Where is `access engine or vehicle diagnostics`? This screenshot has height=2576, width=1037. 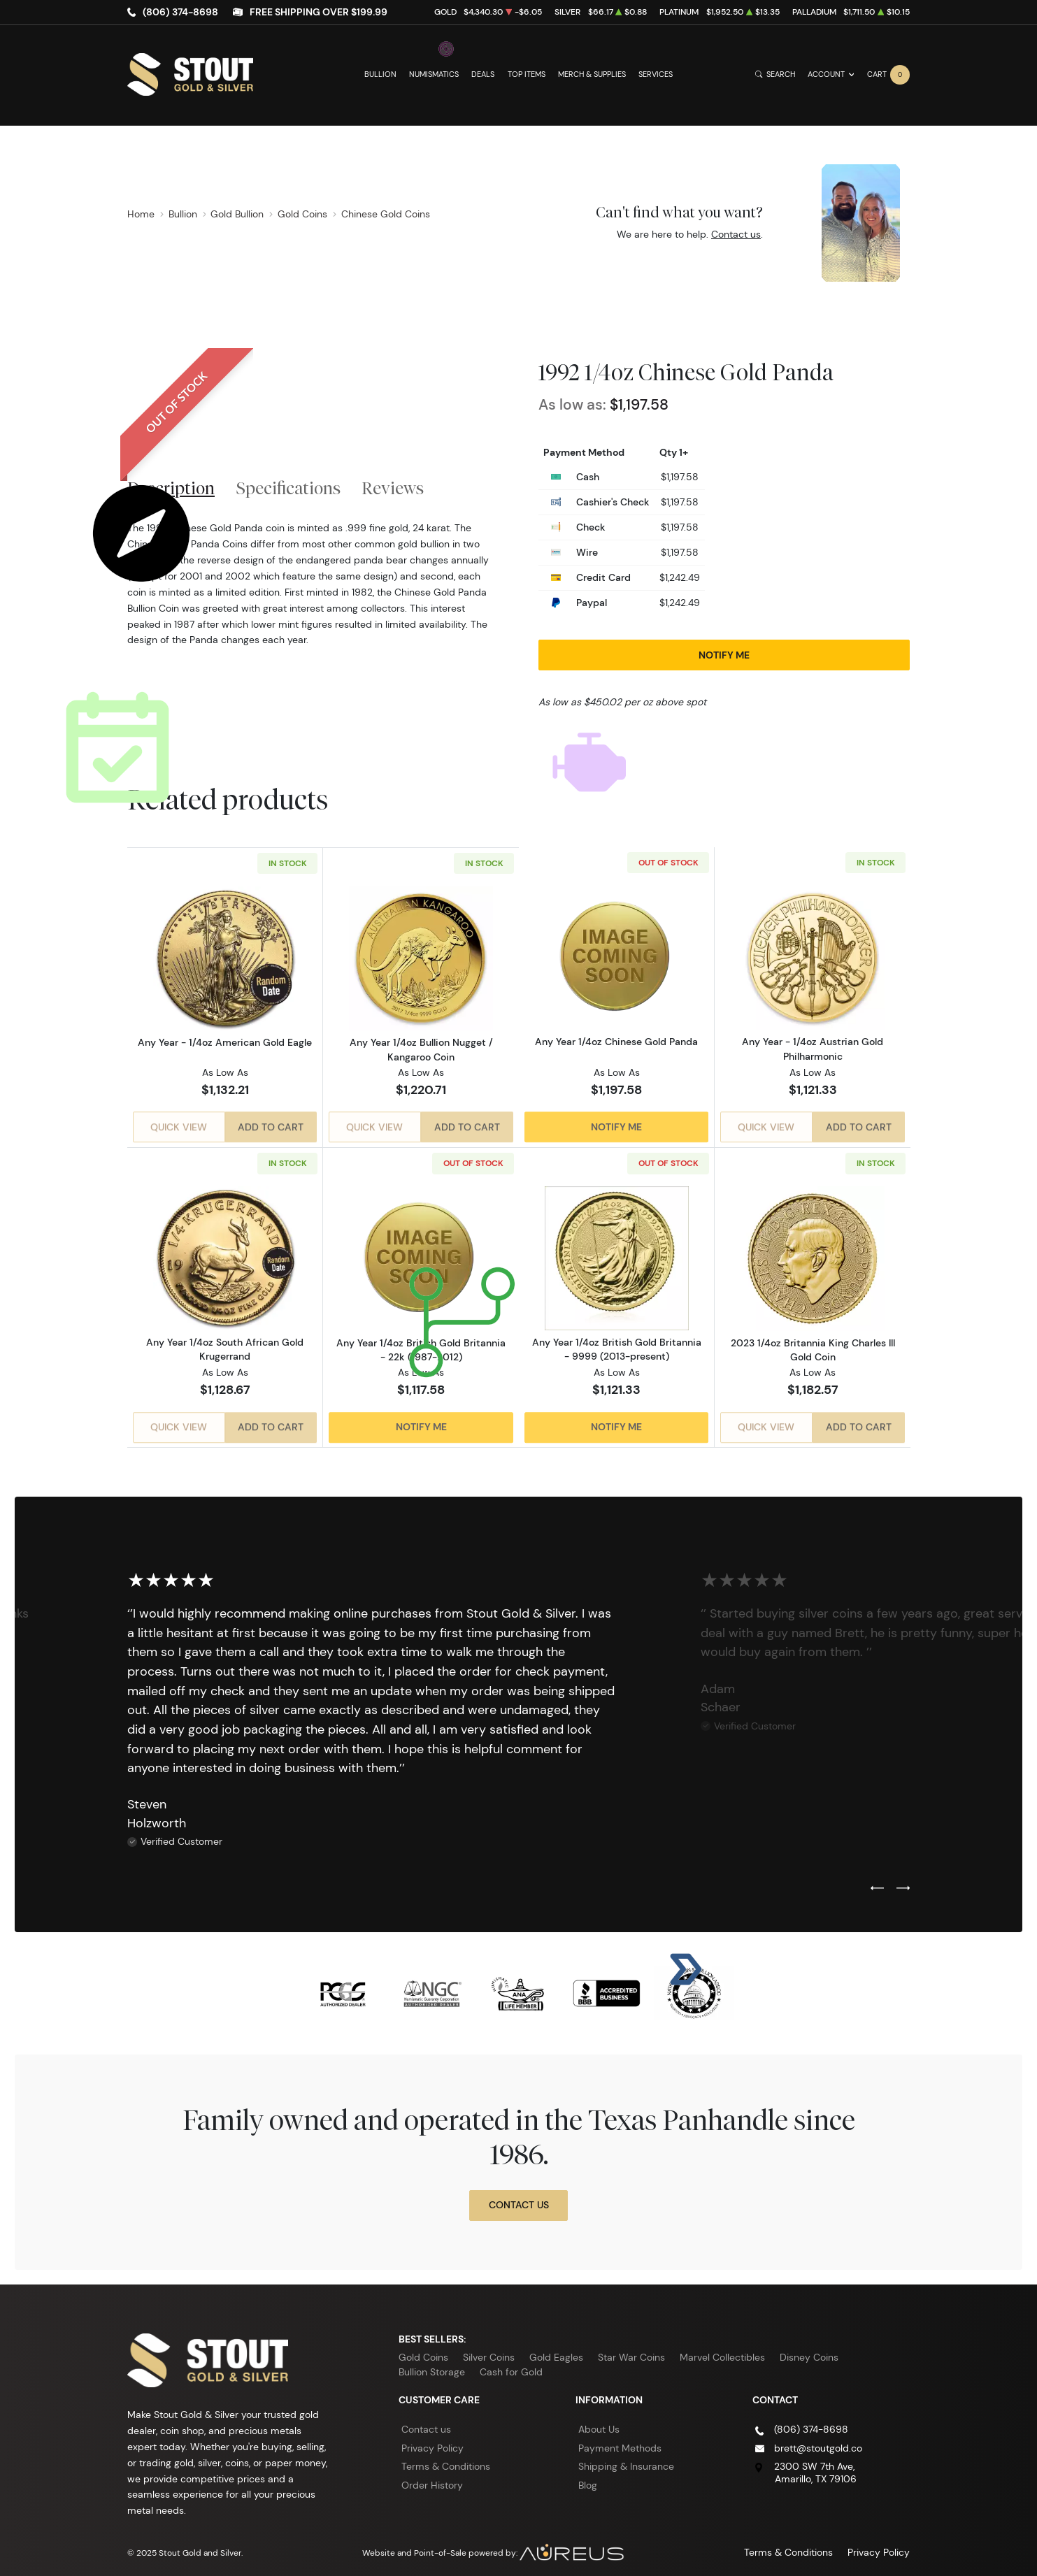
access engine or vehicle diagnostics is located at coordinates (588, 763).